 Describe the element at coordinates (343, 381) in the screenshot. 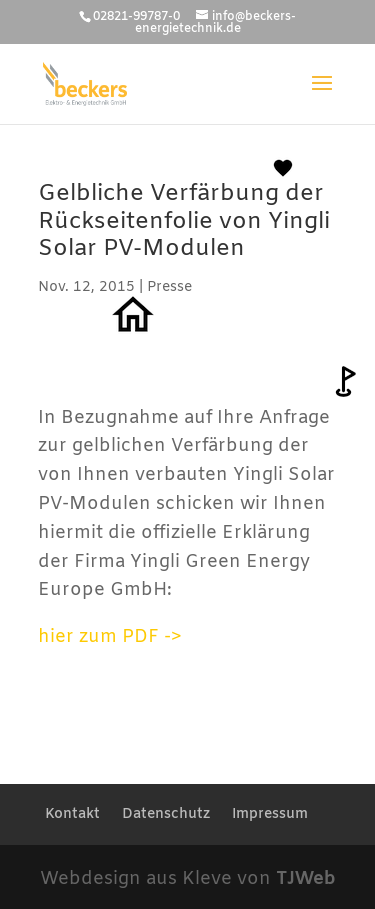

I see `view golf course or club information` at that location.